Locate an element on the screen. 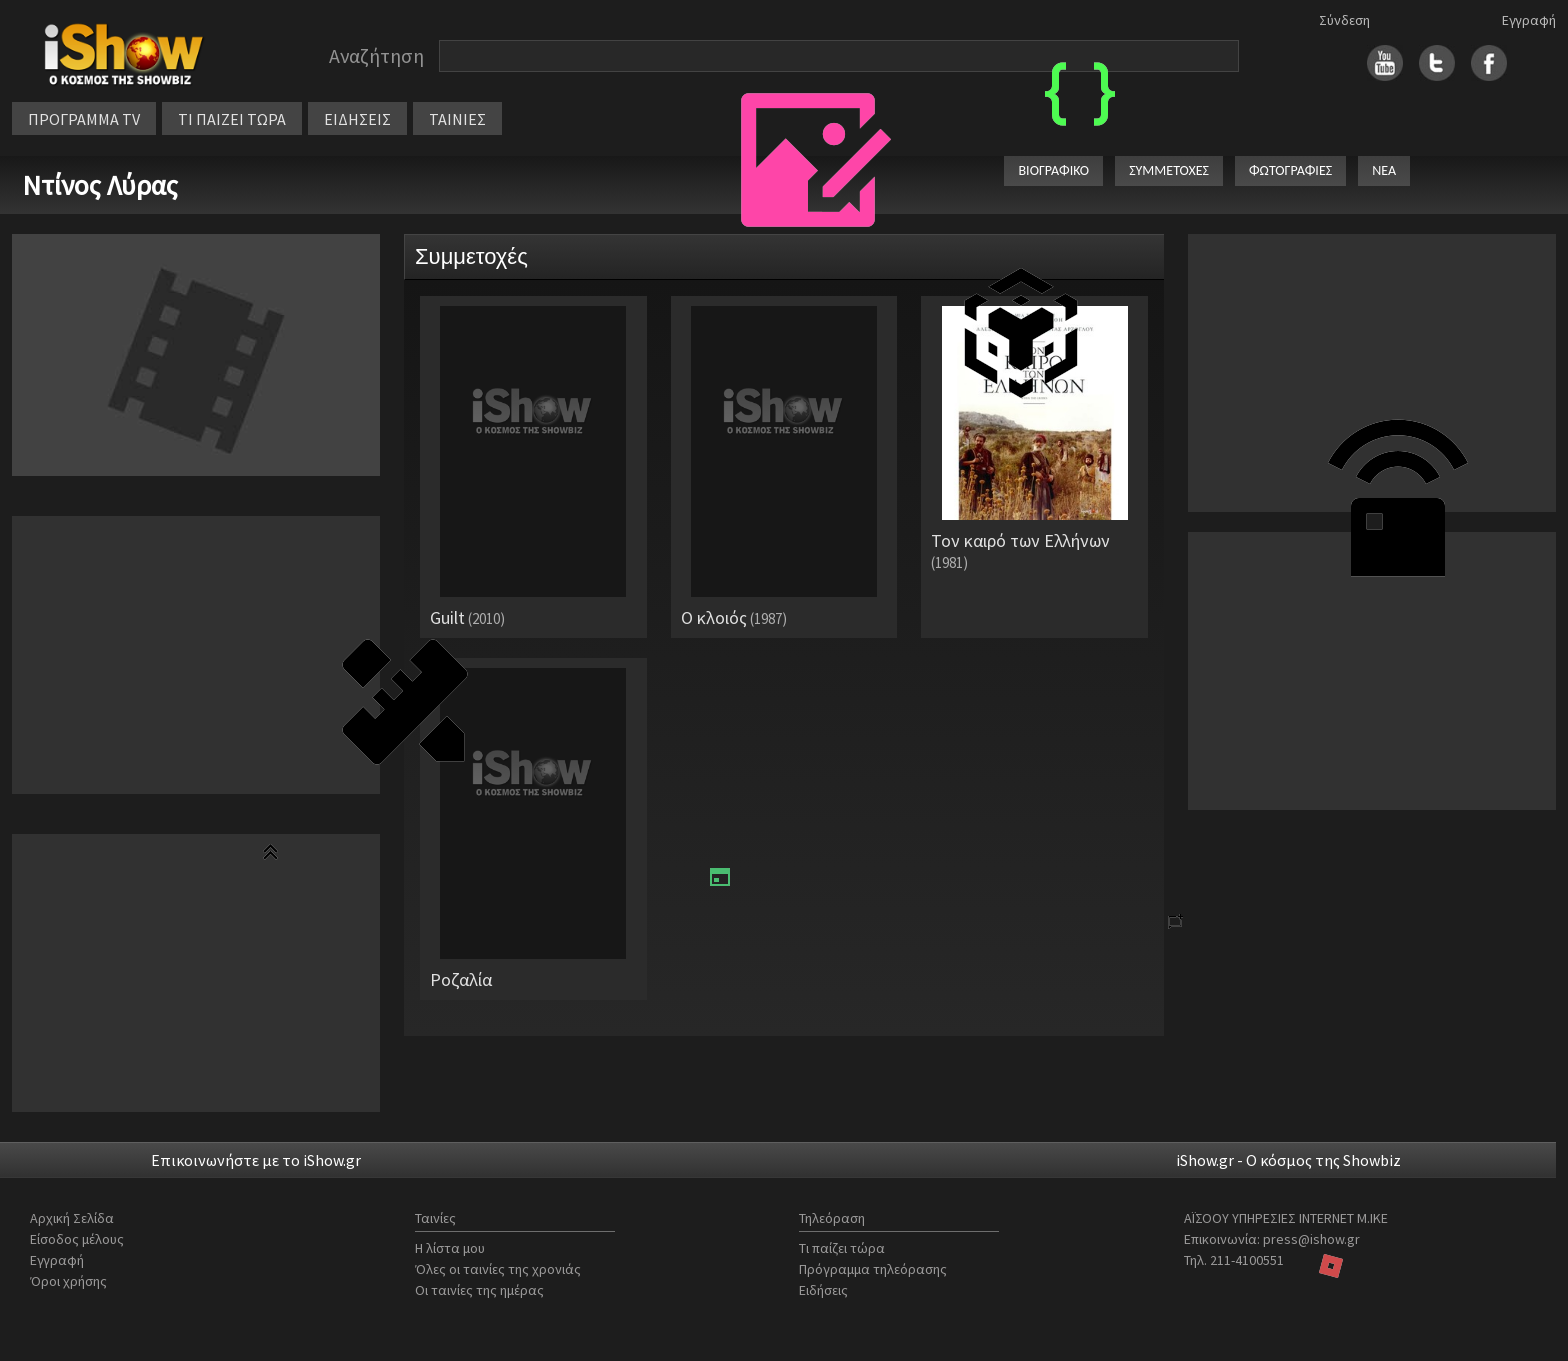 This screenshot has width=1568, height=1361. scroll to top of page is located at coordinates (270, 852).